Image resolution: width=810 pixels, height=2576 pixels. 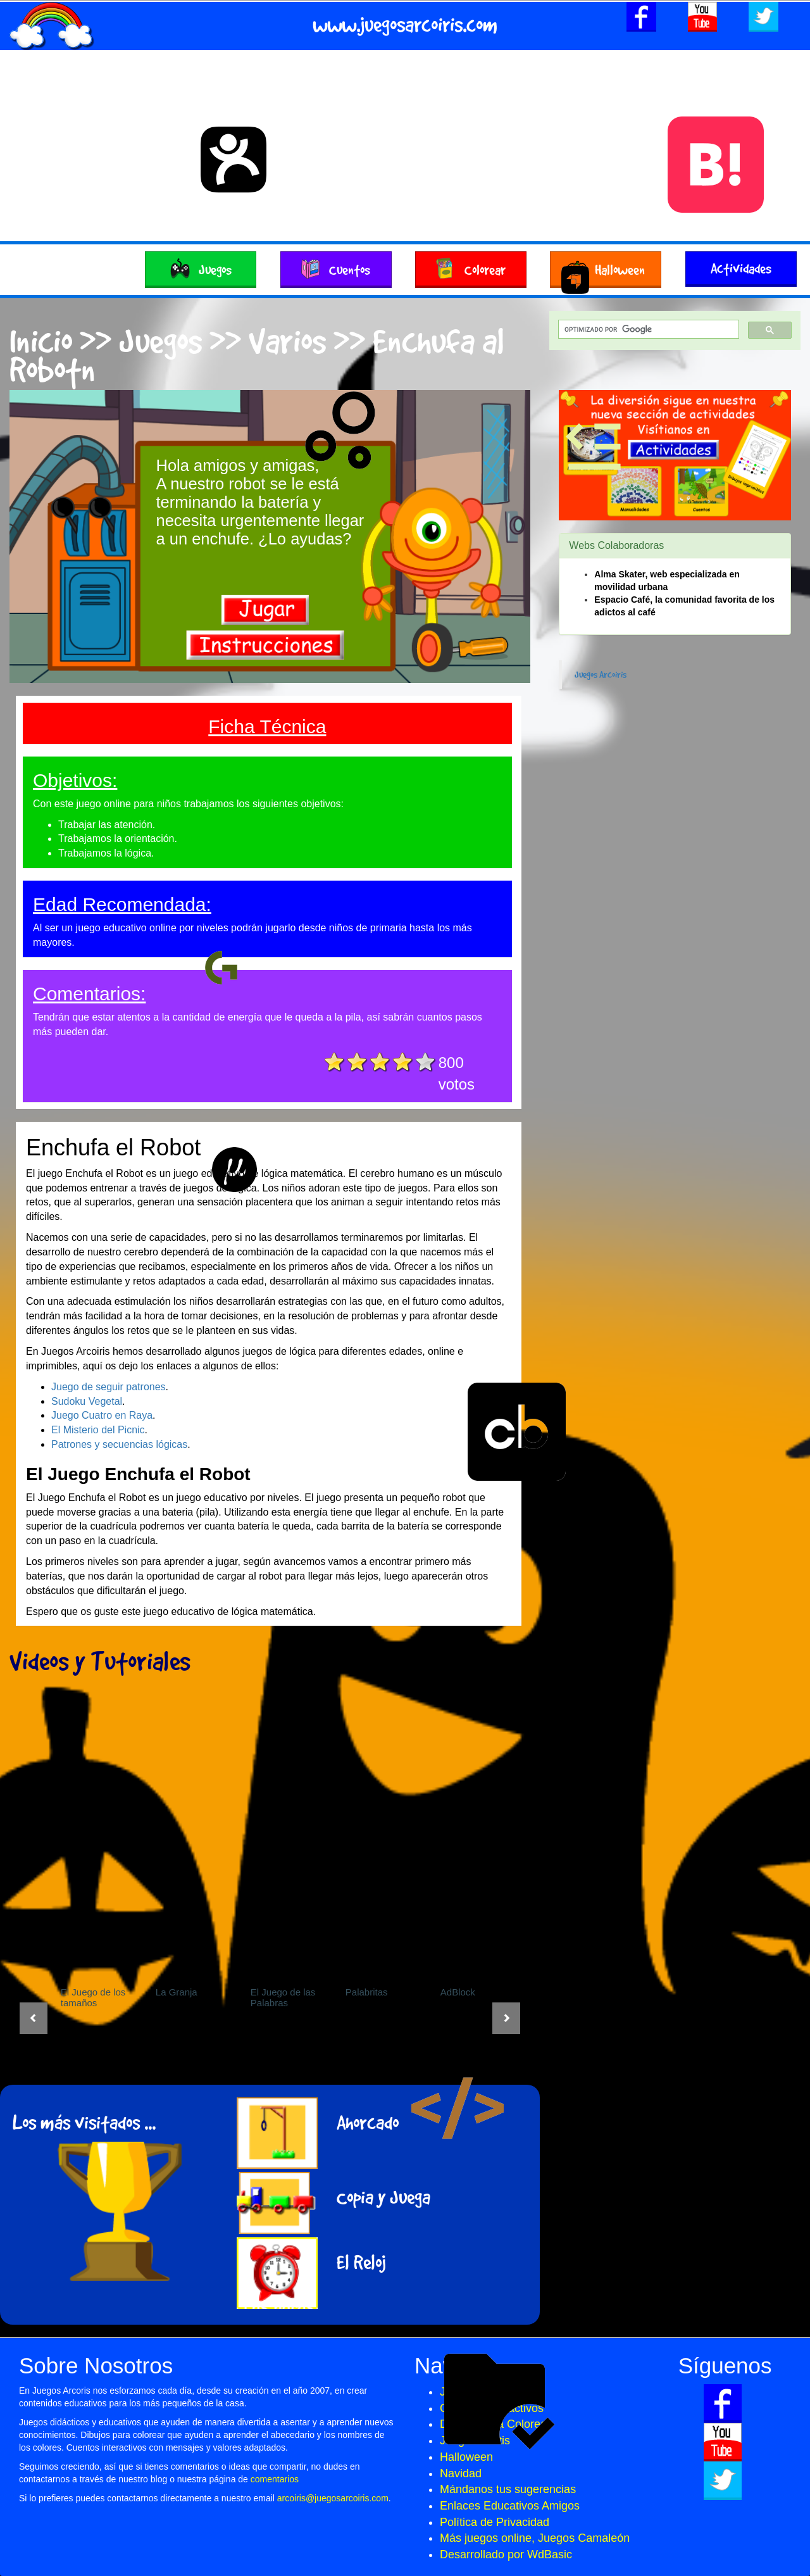 I want to click on open crunchbase website or app, so click(x=516, y=1431).